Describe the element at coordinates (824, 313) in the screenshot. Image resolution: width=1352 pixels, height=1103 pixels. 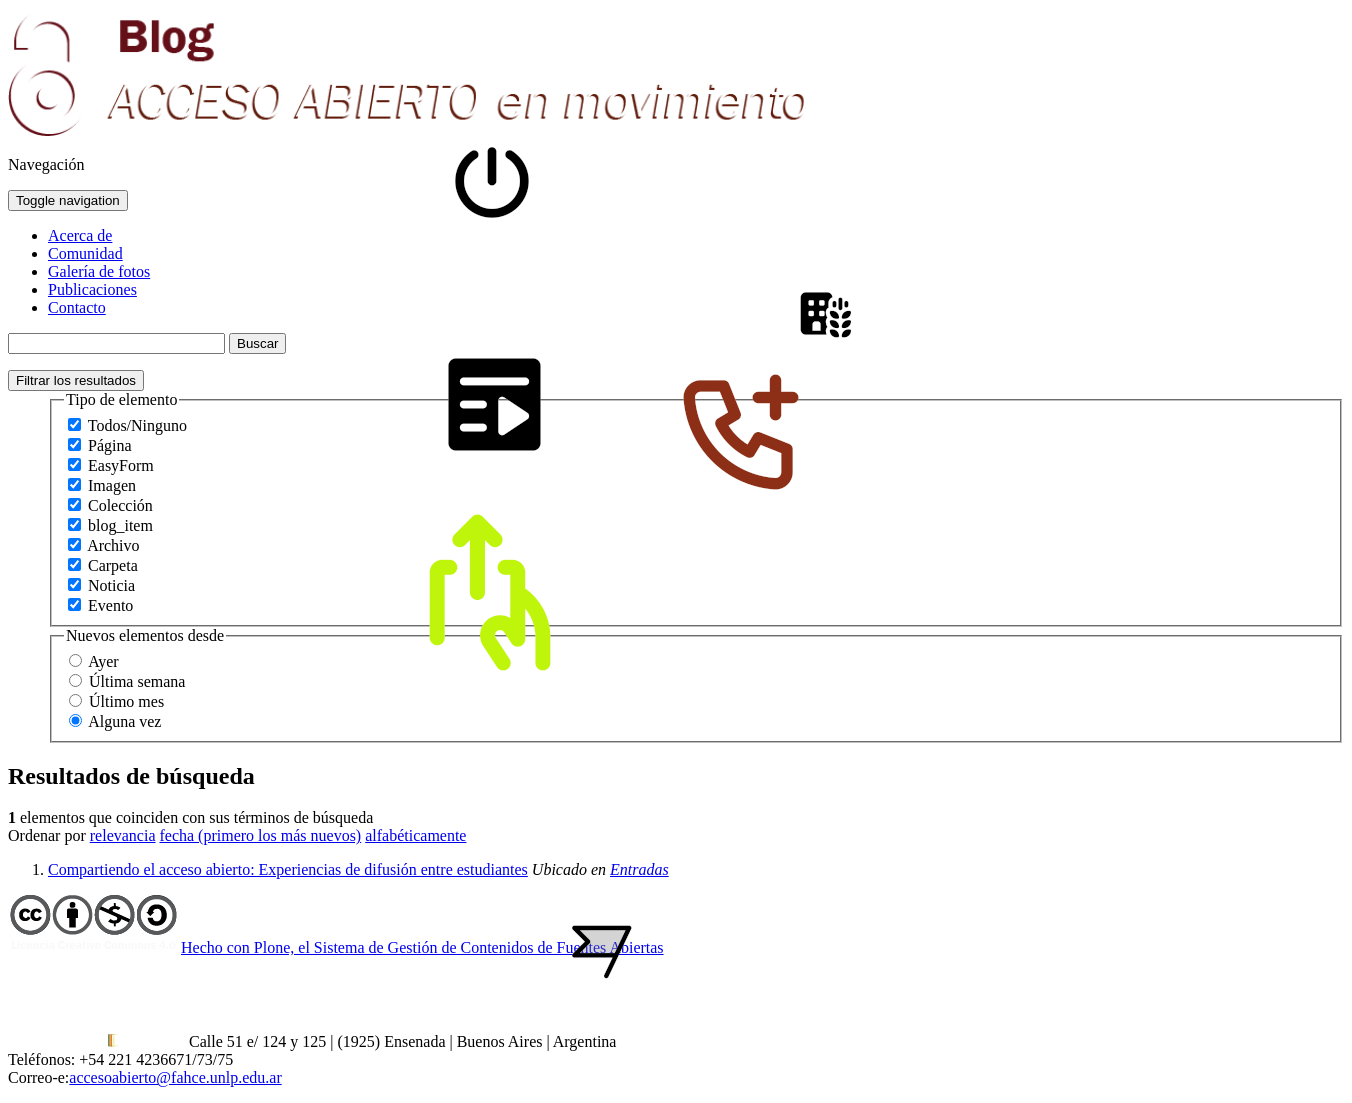
I see `access agricultural or farm management services` at that location.